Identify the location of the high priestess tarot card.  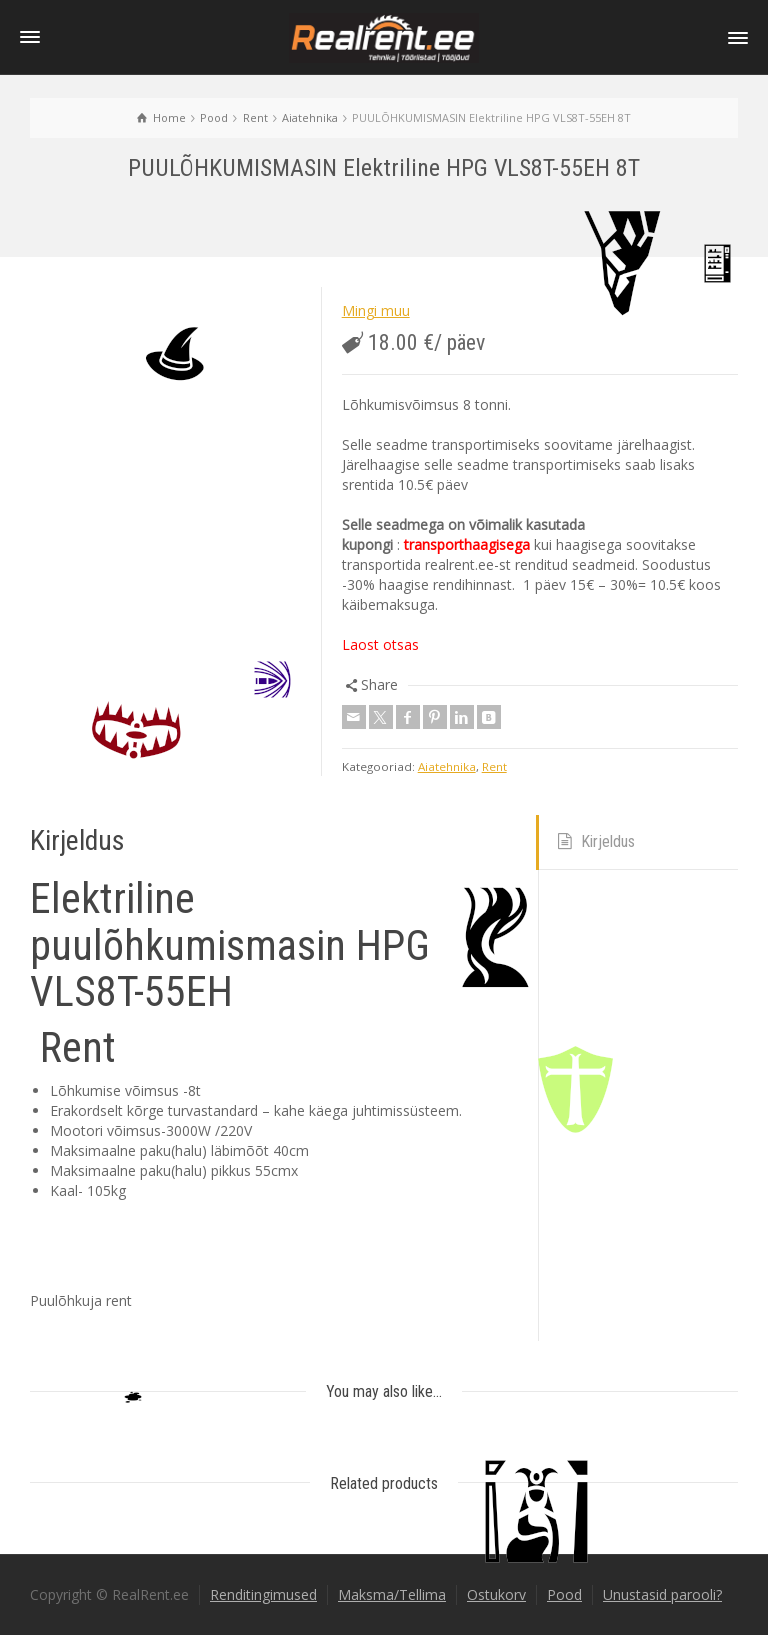
(536, 1511).